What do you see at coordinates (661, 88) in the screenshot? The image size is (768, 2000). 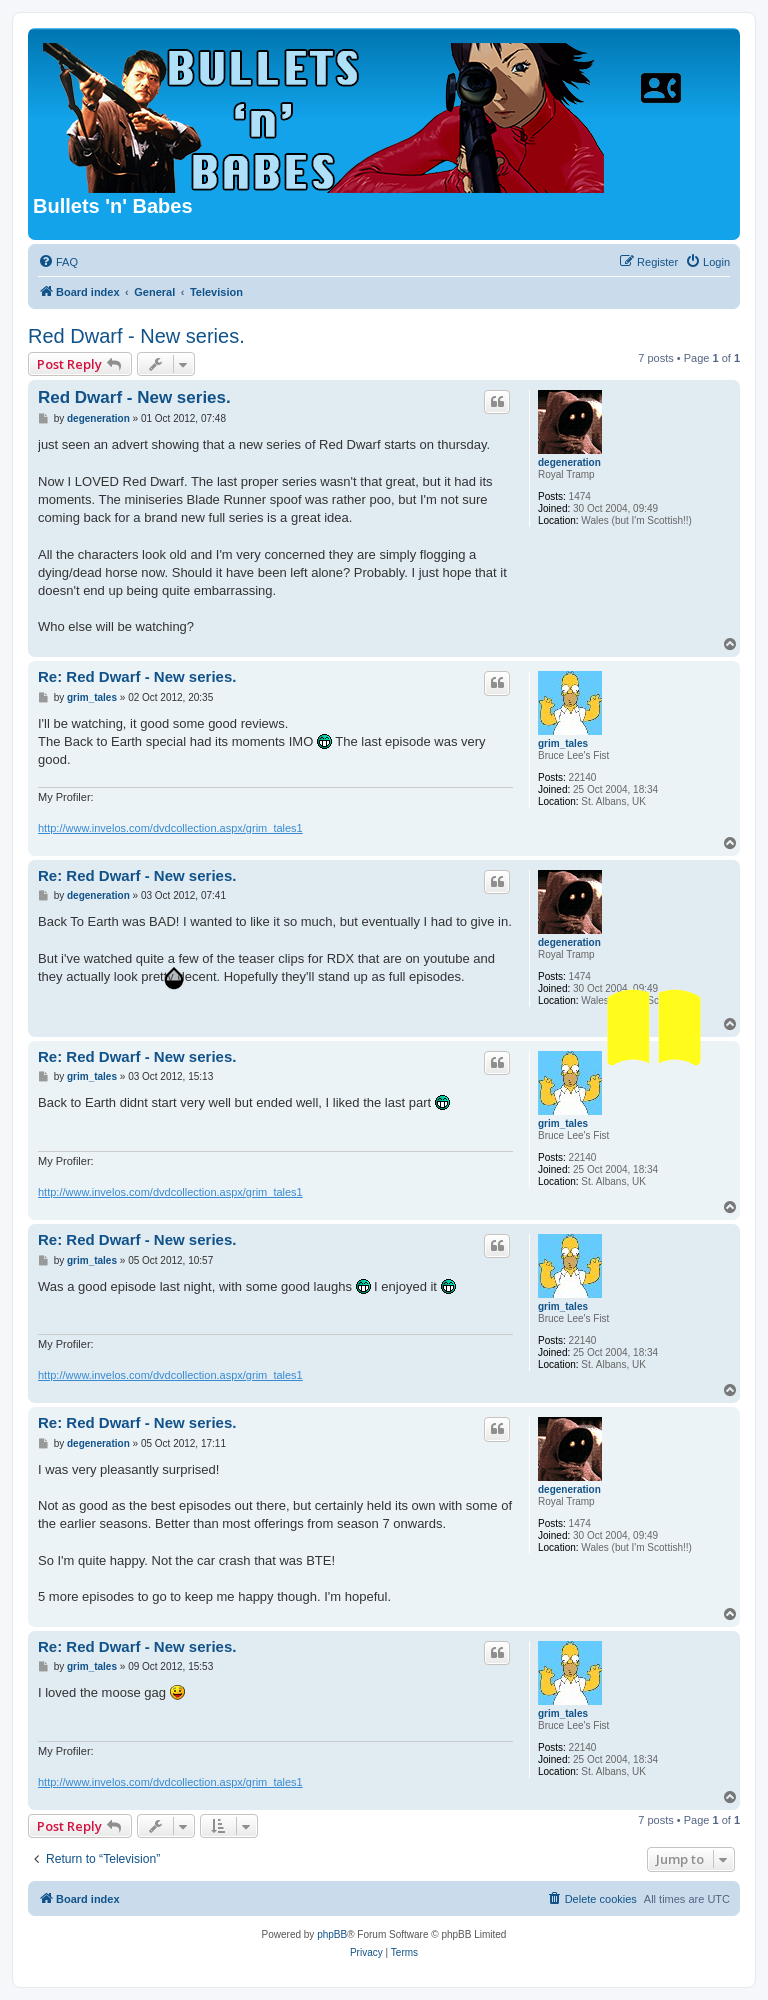 I see `view contact's phone number` at bounding box center [661, 88].